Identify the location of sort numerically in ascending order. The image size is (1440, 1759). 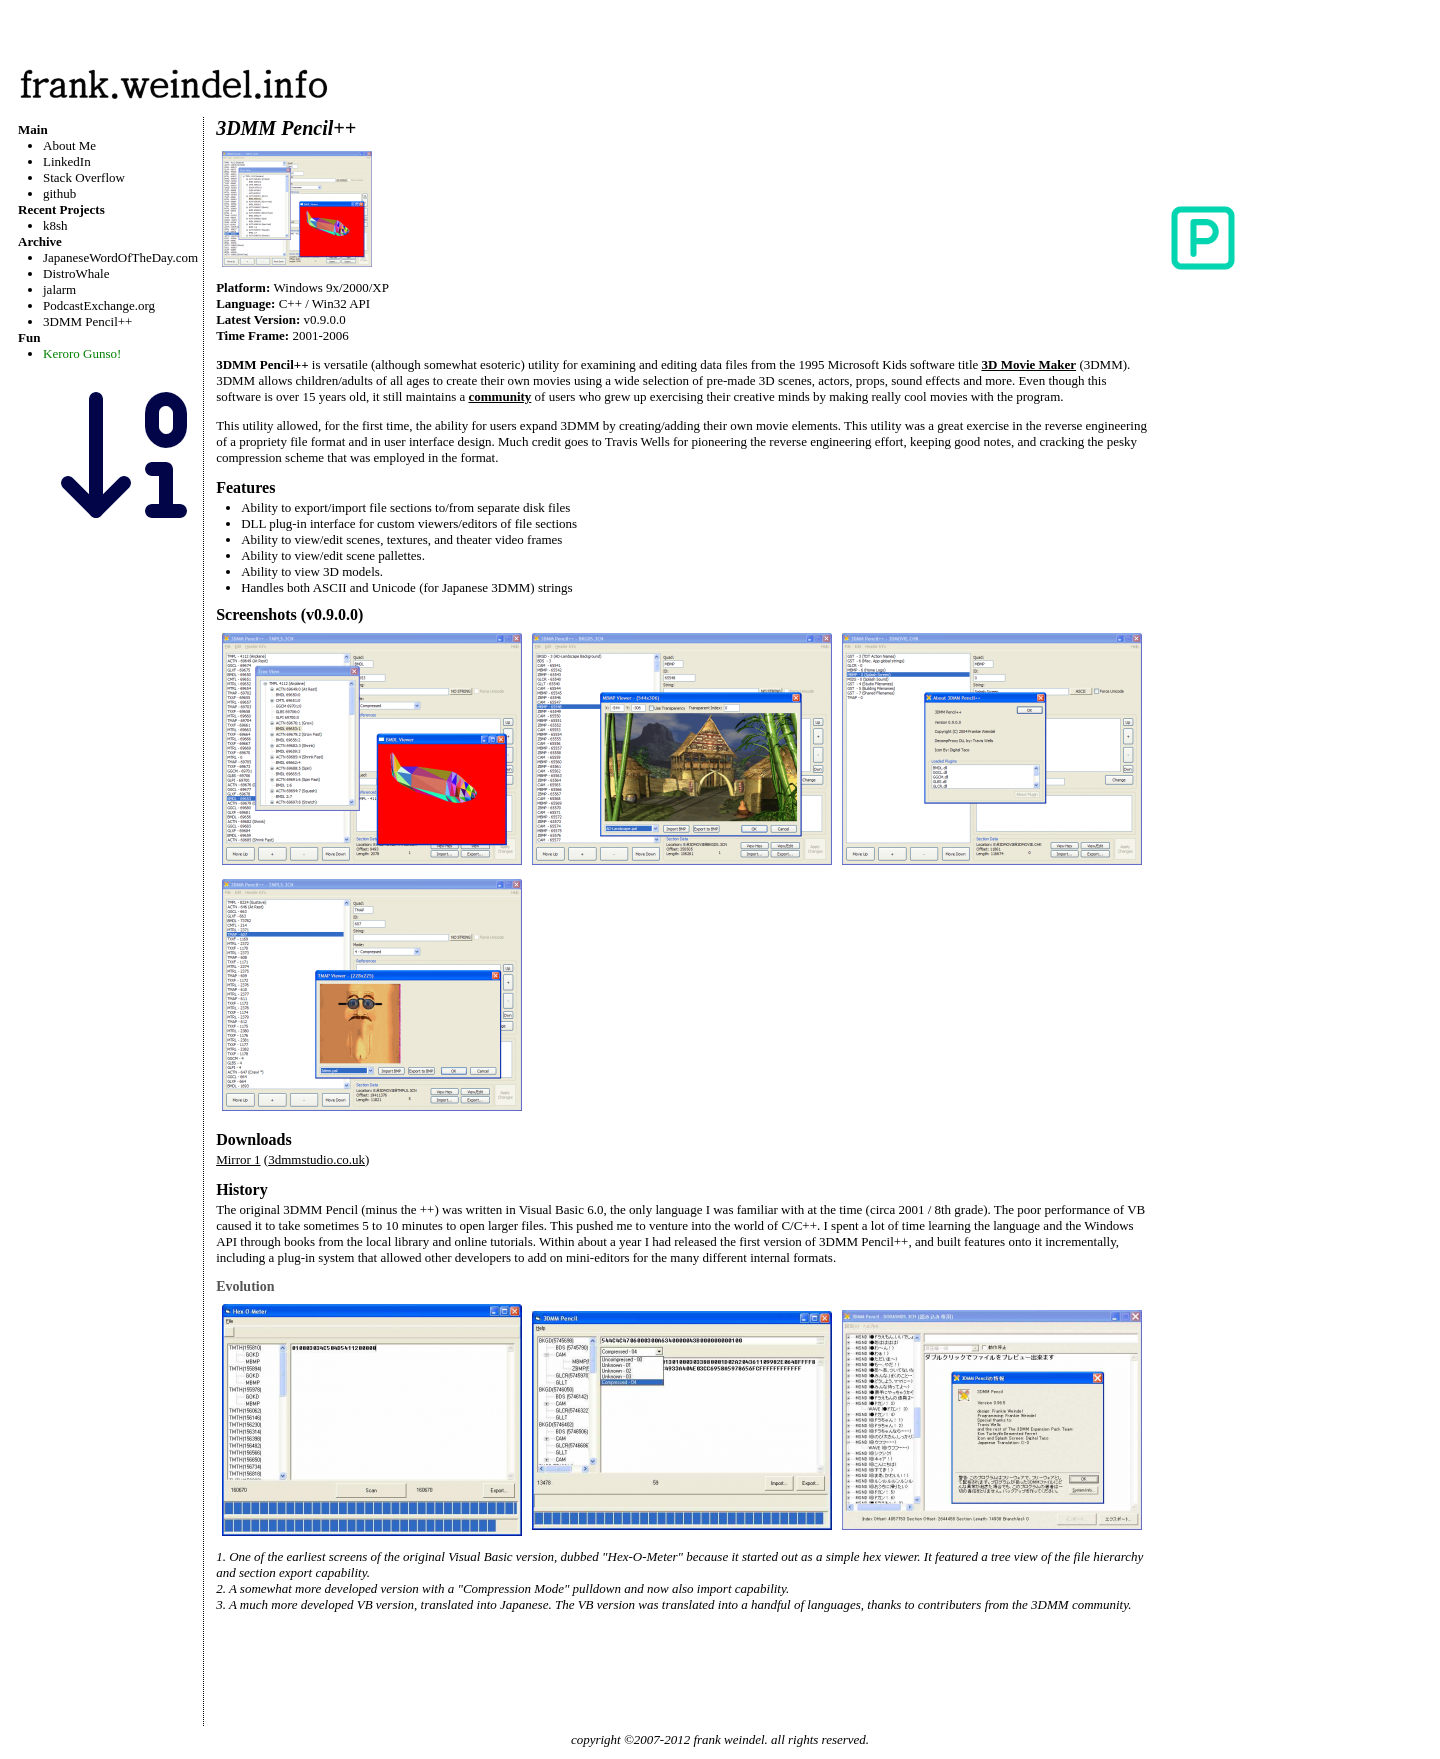
(131, 455).